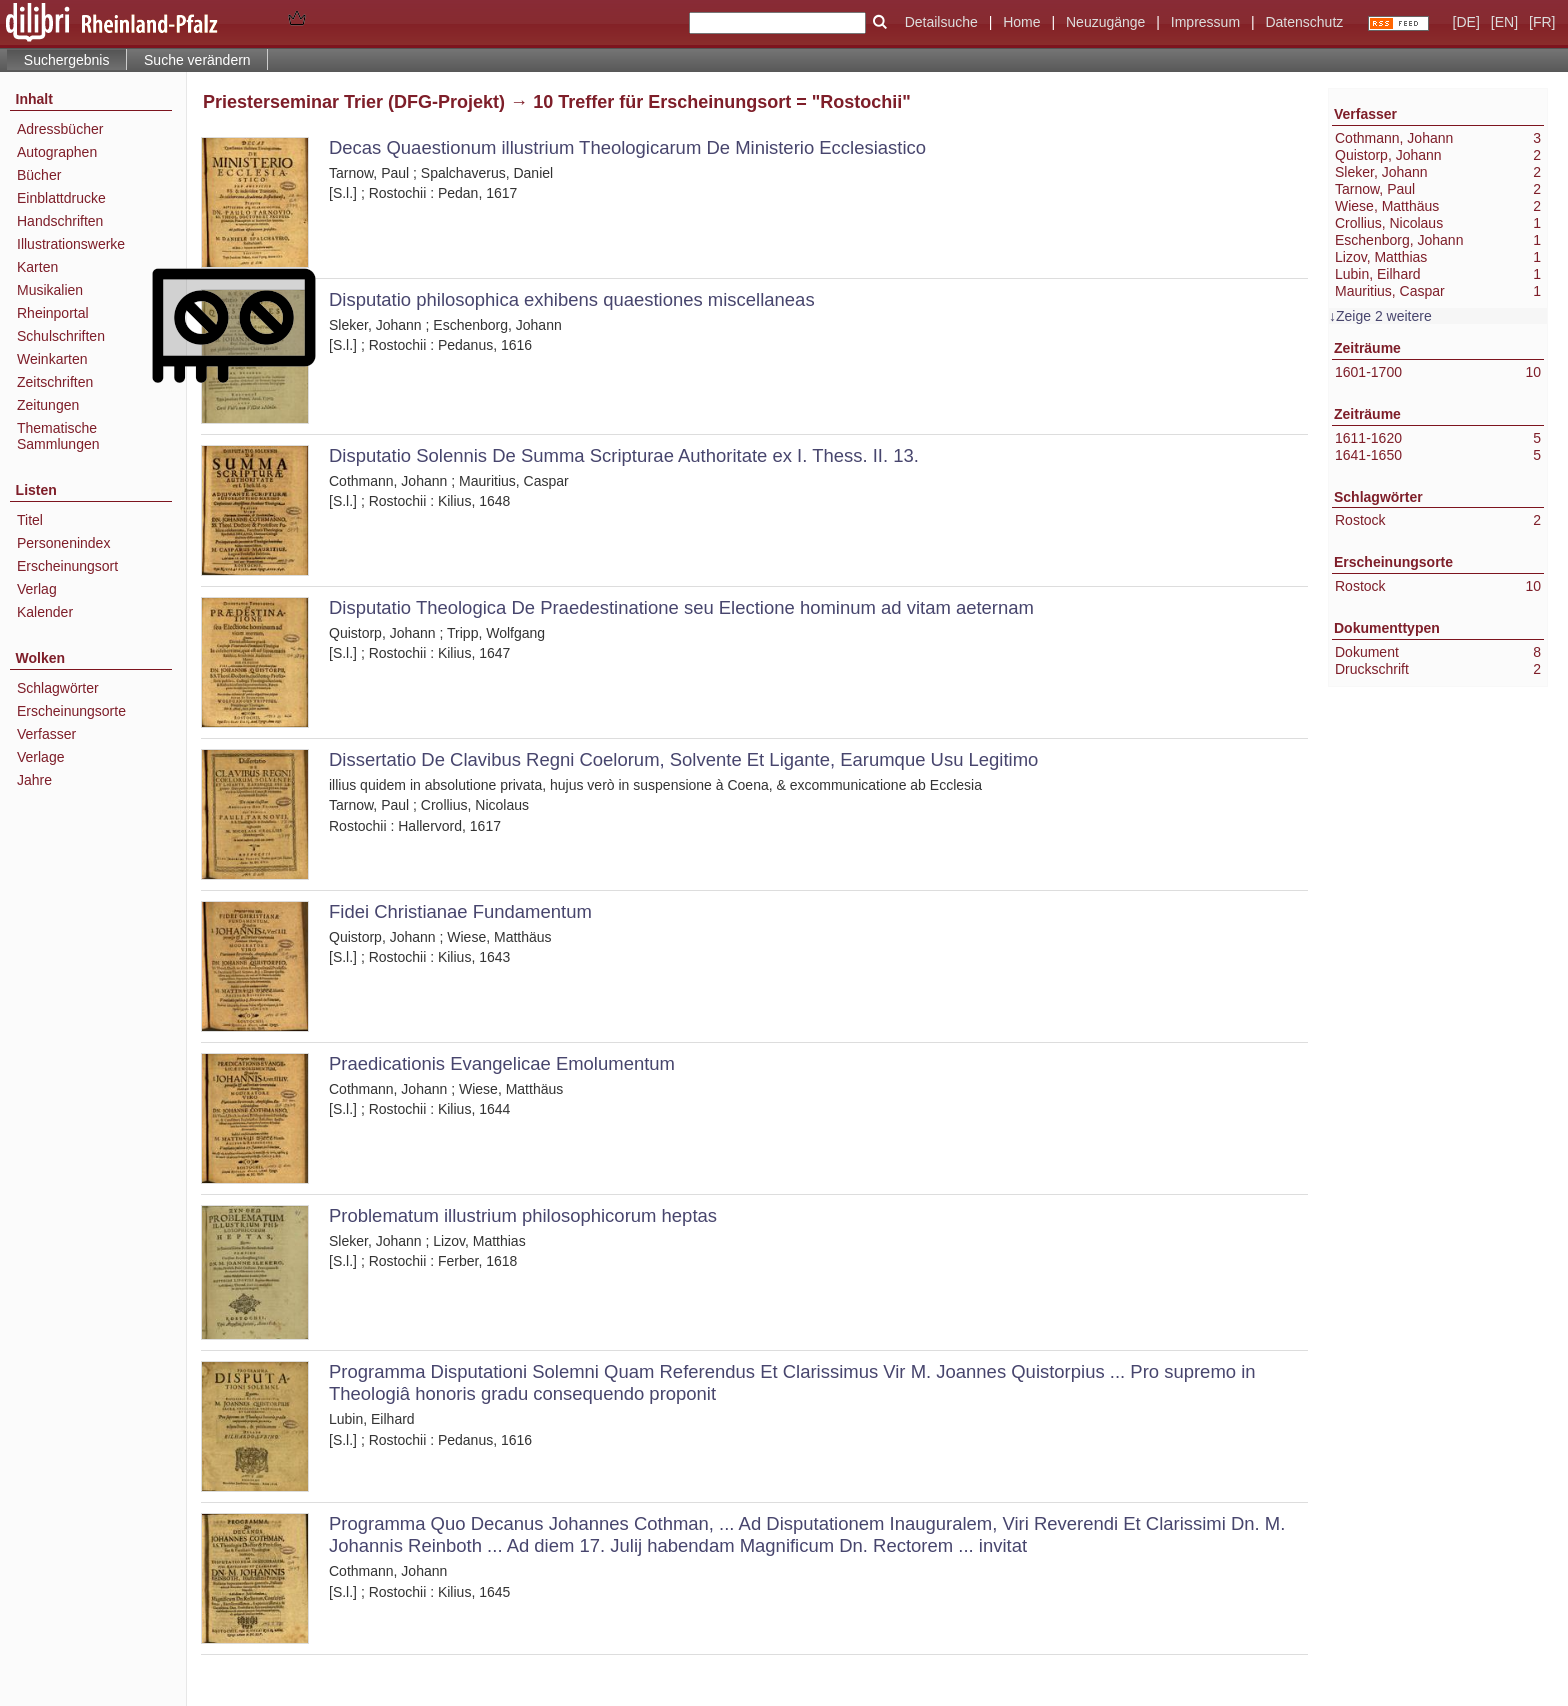 The image size is (1568, 1706). Describe the element at coordinates (297, 19) in the screenshot. I see `indicates premium or pro membership status` at that location.